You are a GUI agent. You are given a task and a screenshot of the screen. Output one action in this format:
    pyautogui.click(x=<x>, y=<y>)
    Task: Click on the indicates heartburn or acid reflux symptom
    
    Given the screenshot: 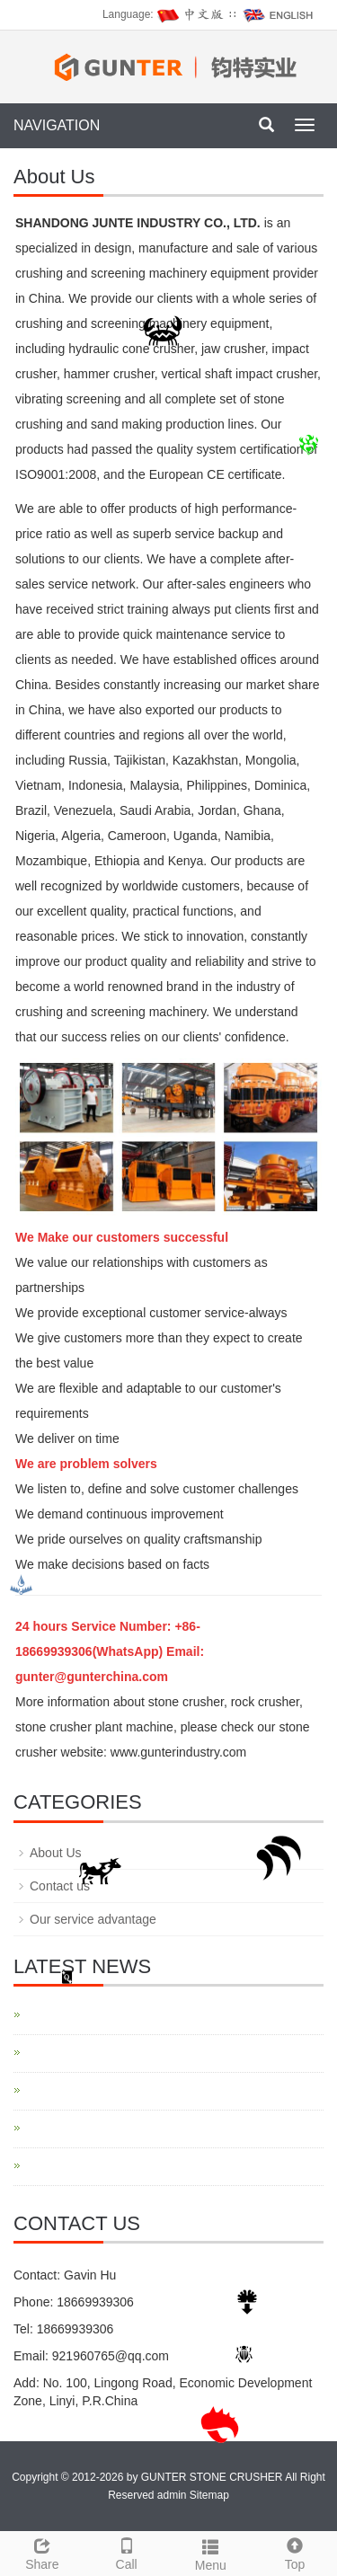 What is the action you would take?
    pyautogui.click(x=308, y=445)
    